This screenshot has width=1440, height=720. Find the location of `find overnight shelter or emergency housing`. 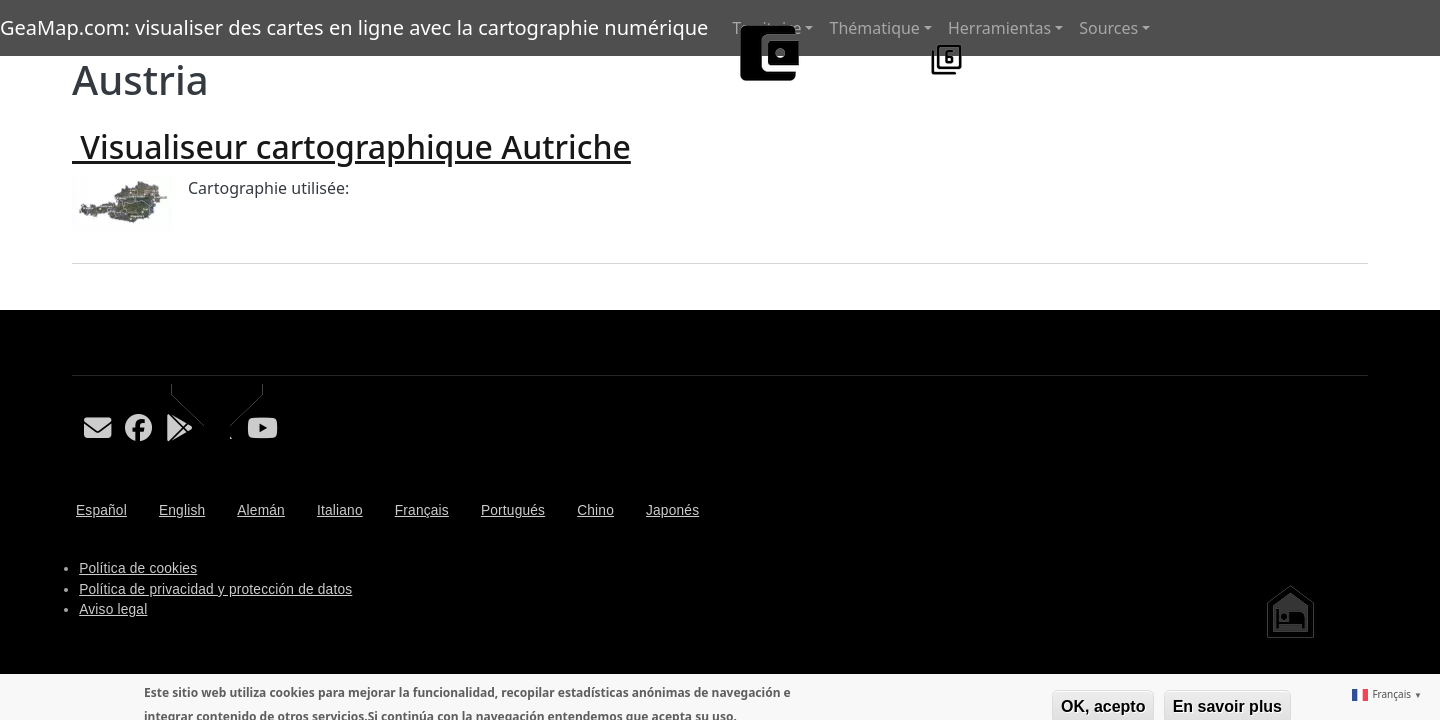

find overnight shelter or emergency housing is located at coordinates (1290, 611).